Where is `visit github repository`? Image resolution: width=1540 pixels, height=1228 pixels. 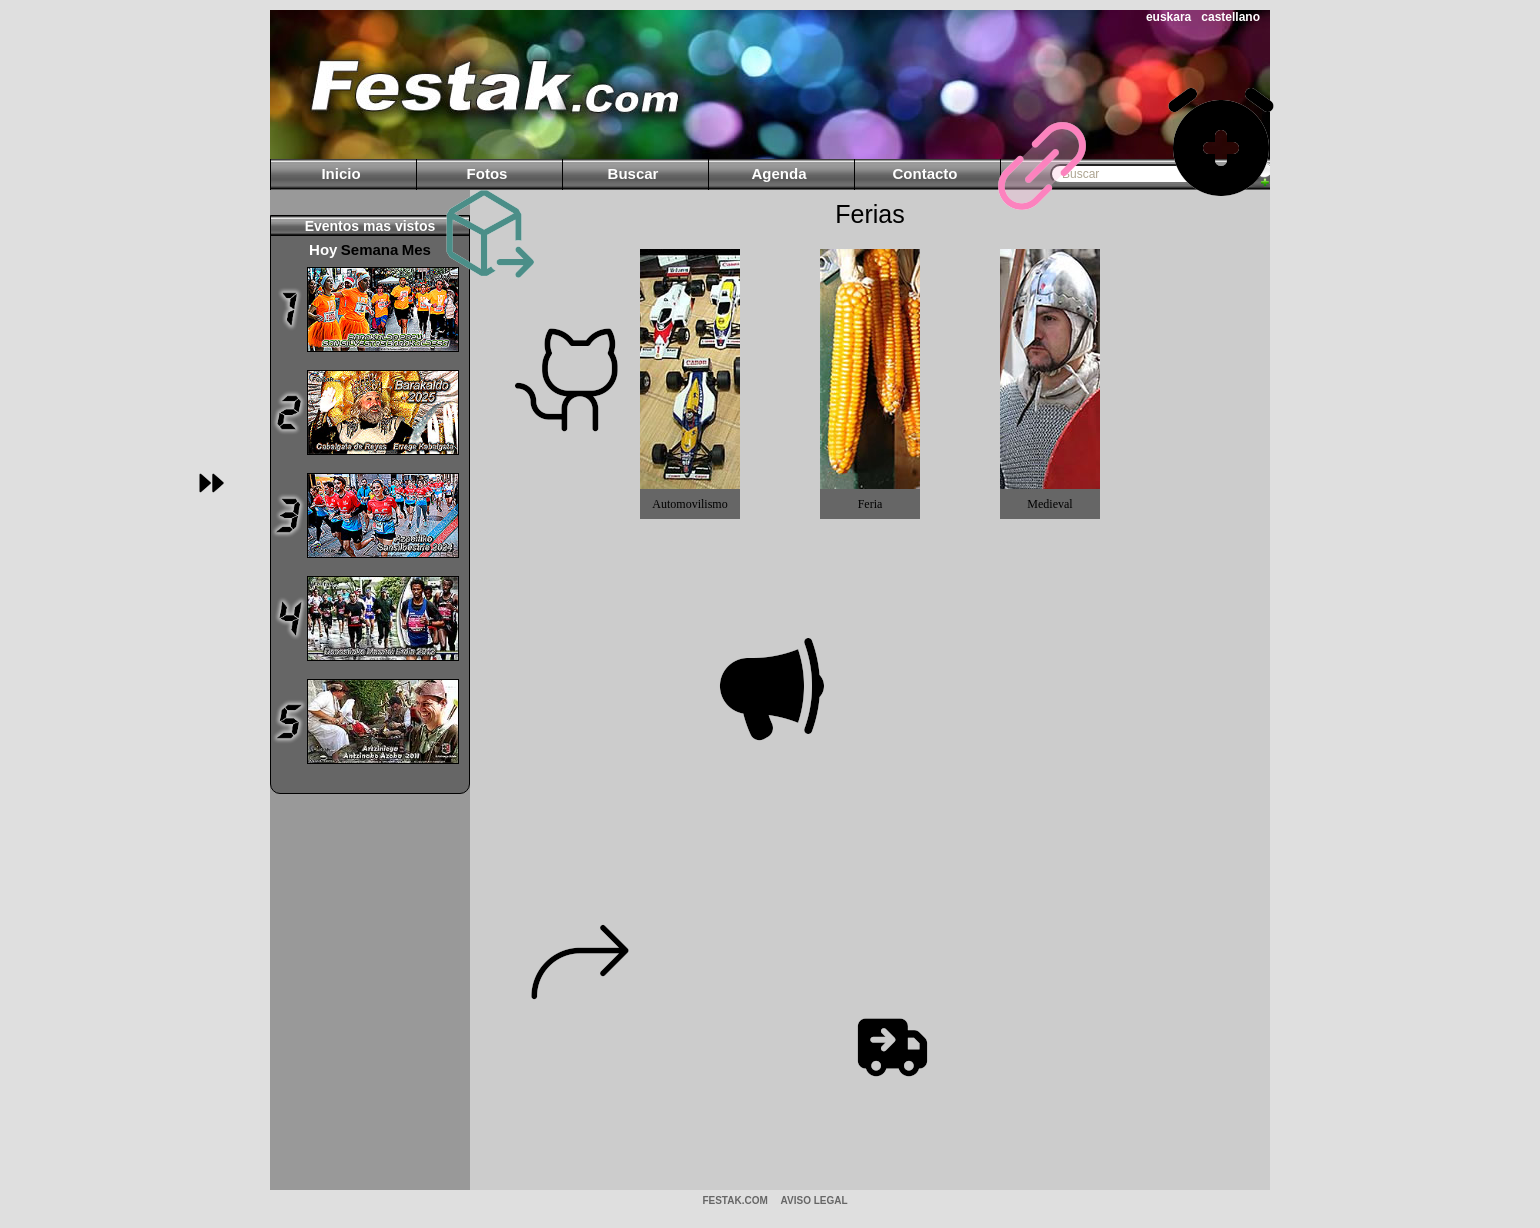
visit github repository is located at coordinates (576, 378).